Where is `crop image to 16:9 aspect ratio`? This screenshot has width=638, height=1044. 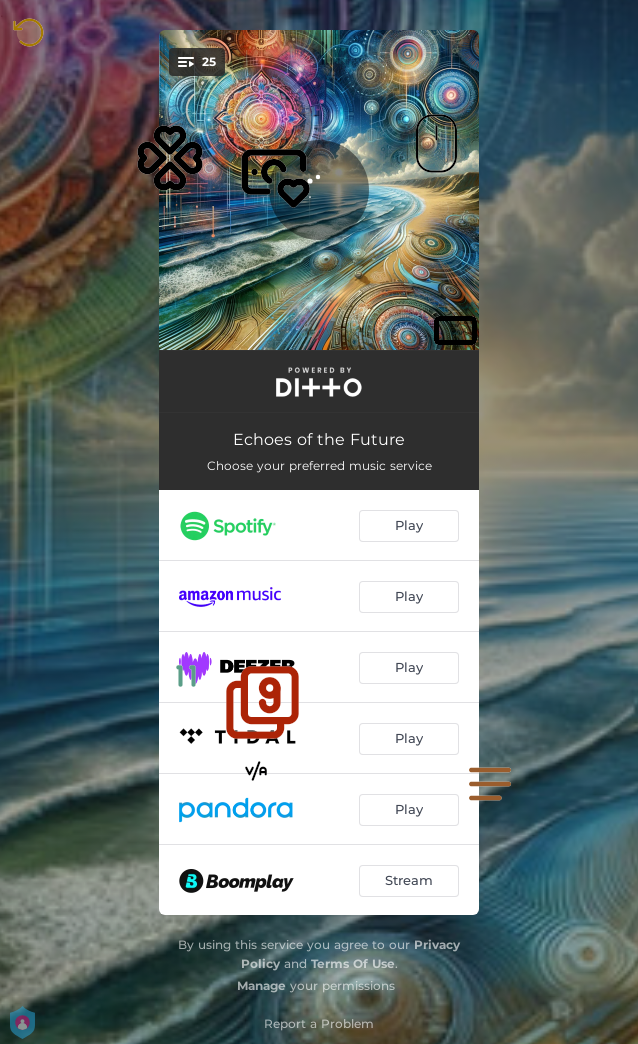
crop image to 16:9 aspect ratio is located at coordinates (455, 330).